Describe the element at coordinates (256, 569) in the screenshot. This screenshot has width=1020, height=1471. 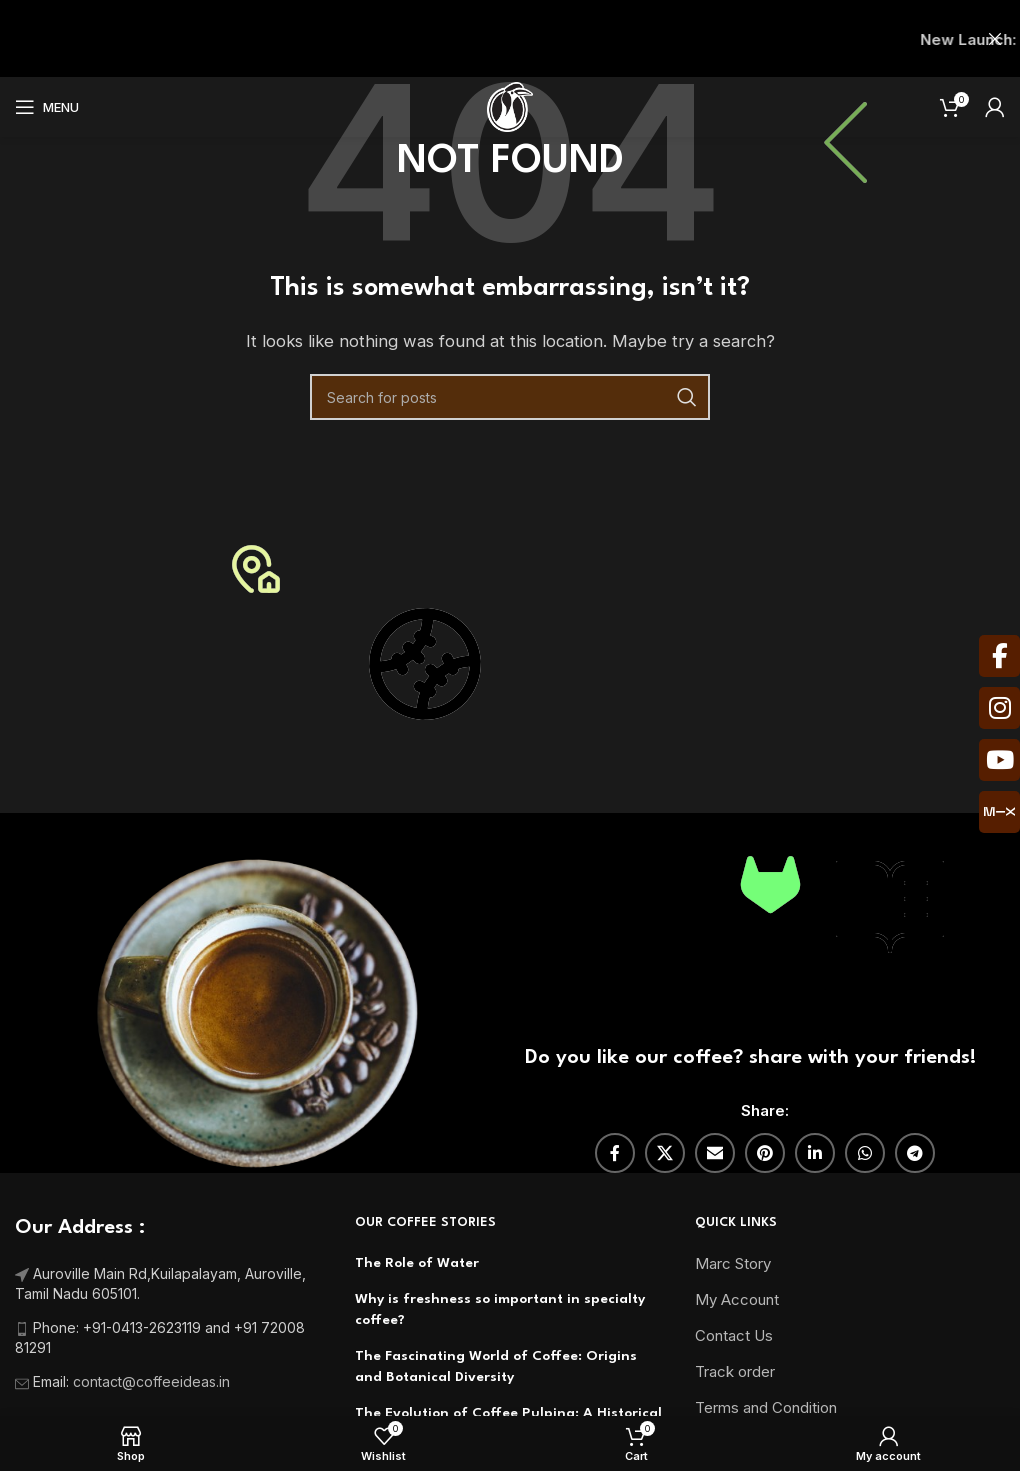
I see `view home location on map` at that location.